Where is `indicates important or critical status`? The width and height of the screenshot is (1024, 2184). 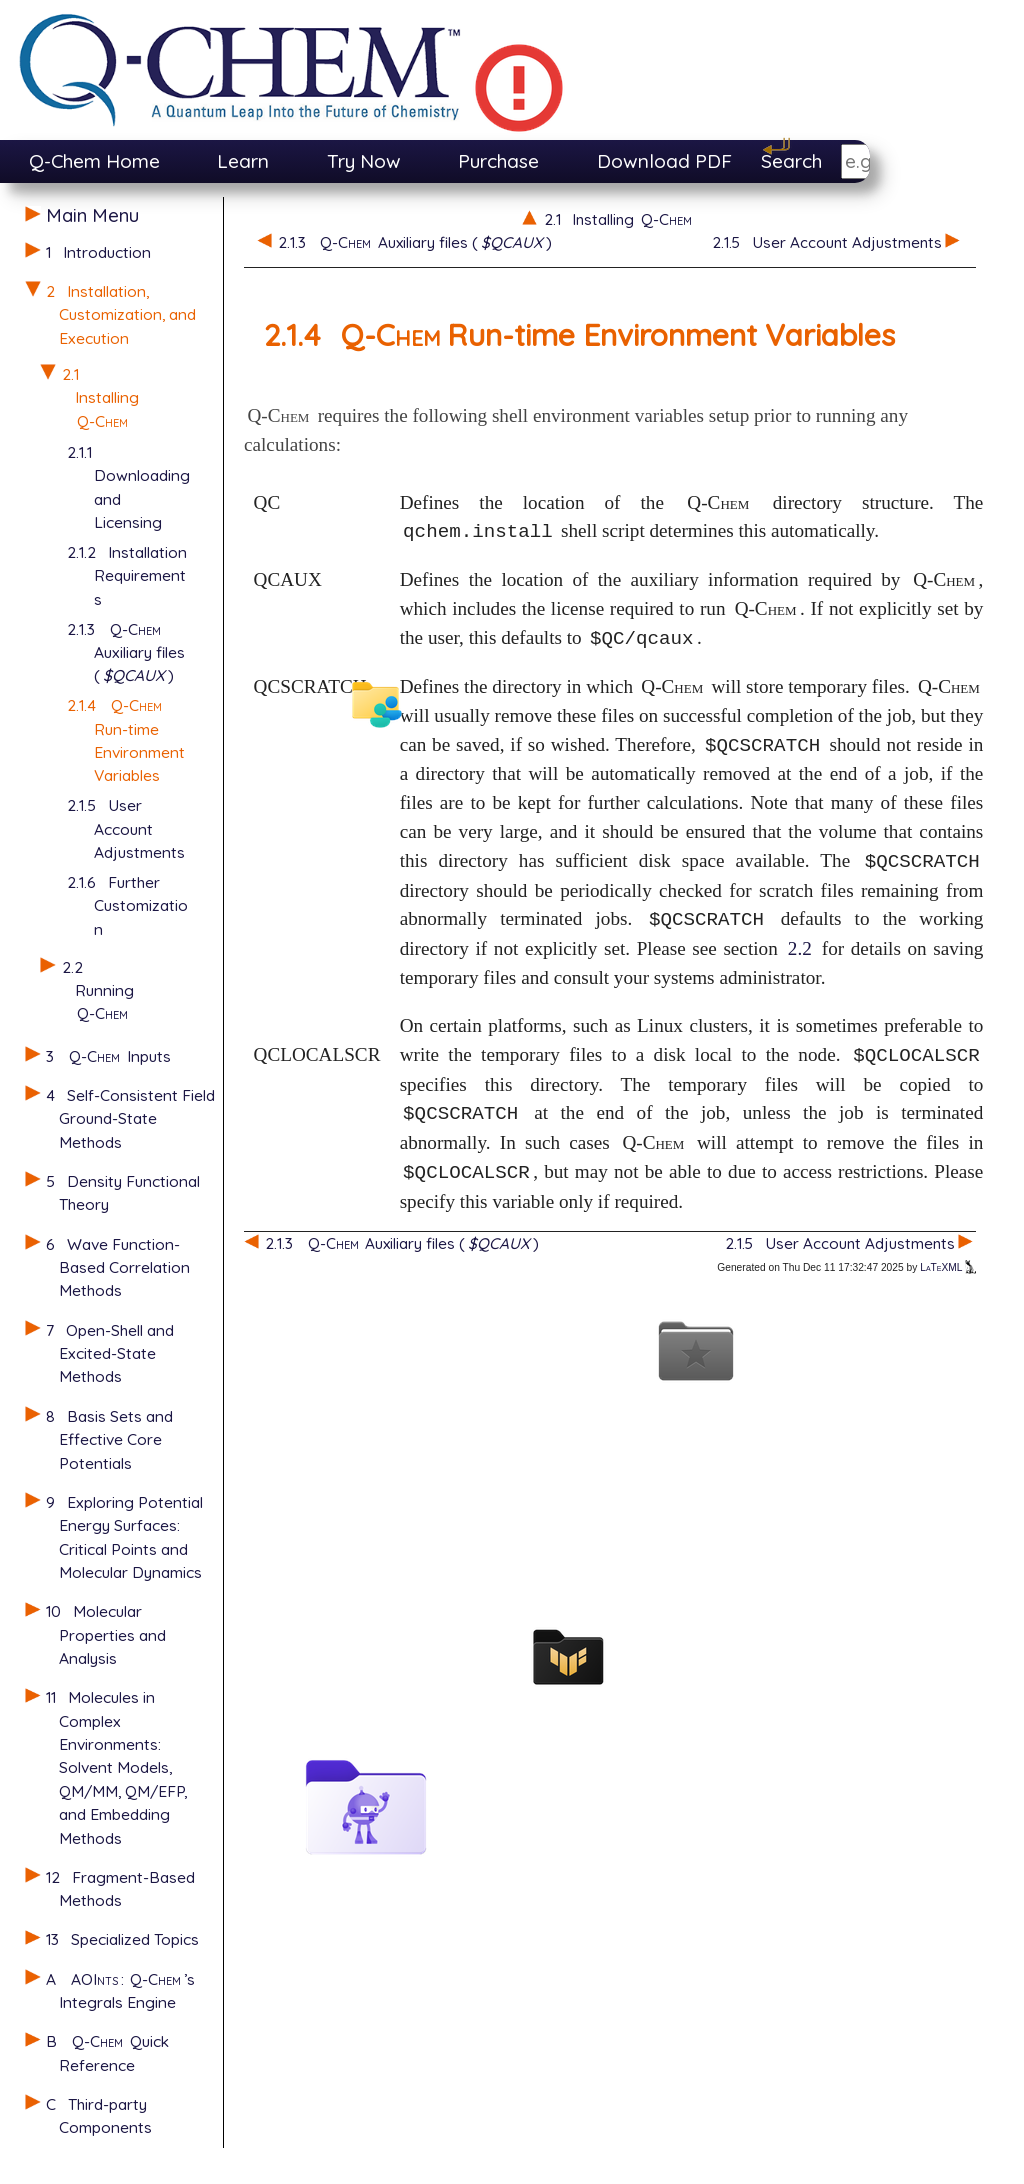
indicates important or critical status is located at coordinates (519, 88).